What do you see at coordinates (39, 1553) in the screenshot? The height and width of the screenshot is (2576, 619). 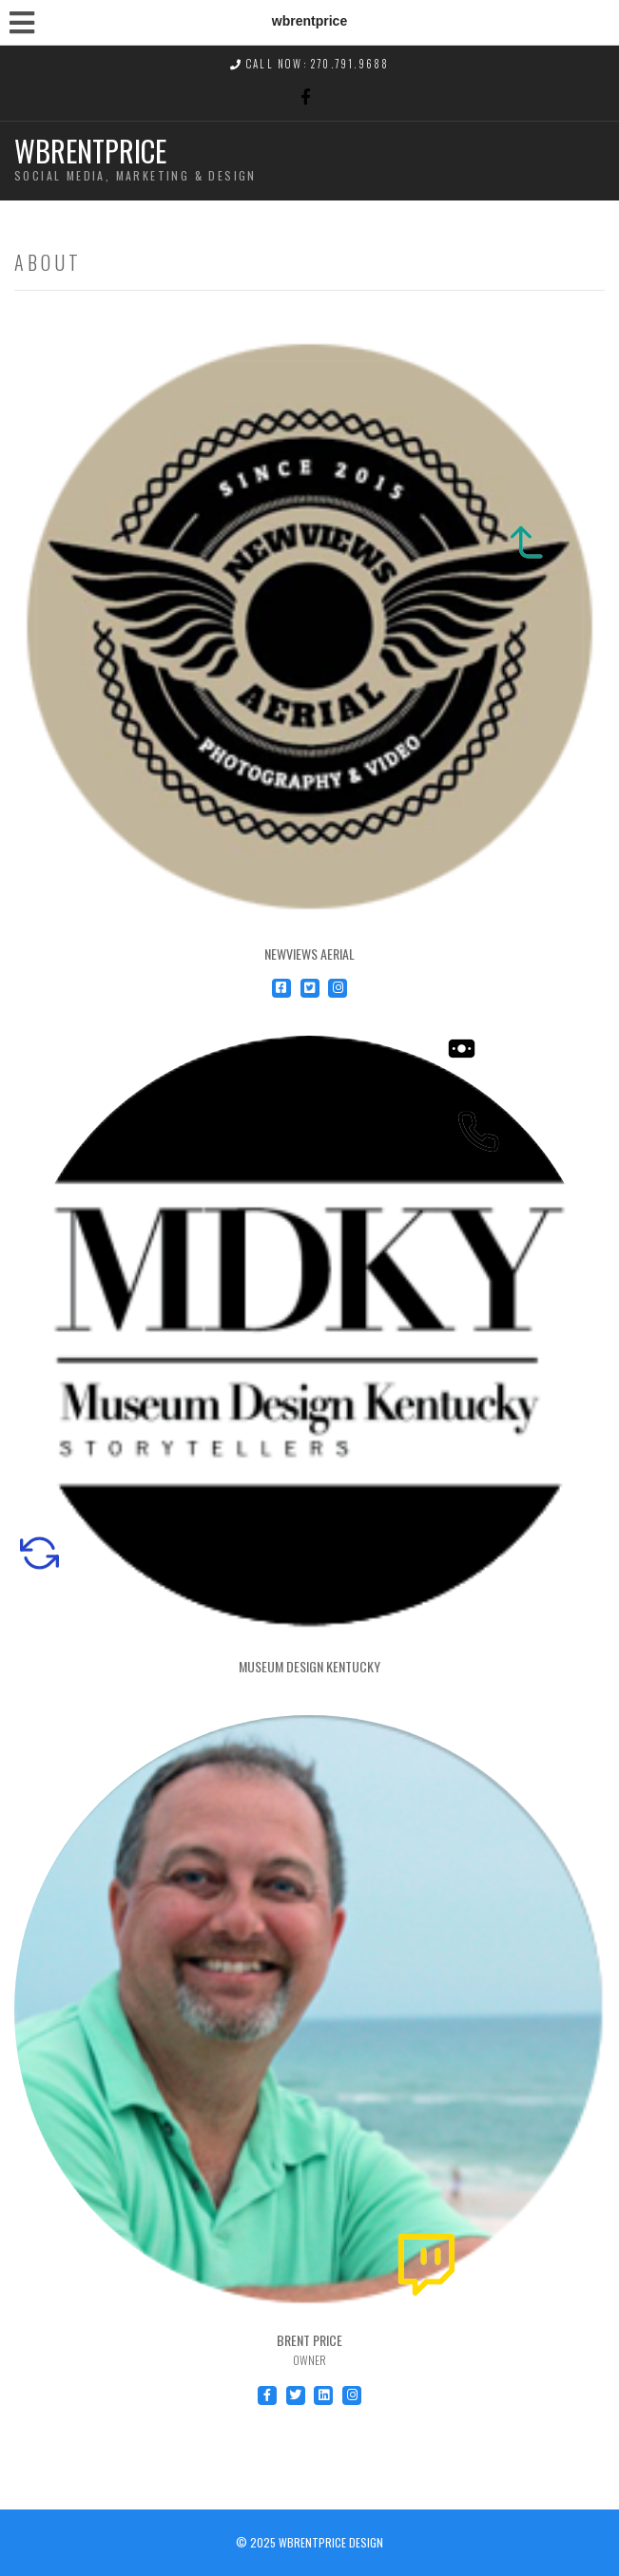 I see `refresh or reload content` at bounding box center [39, 1553].